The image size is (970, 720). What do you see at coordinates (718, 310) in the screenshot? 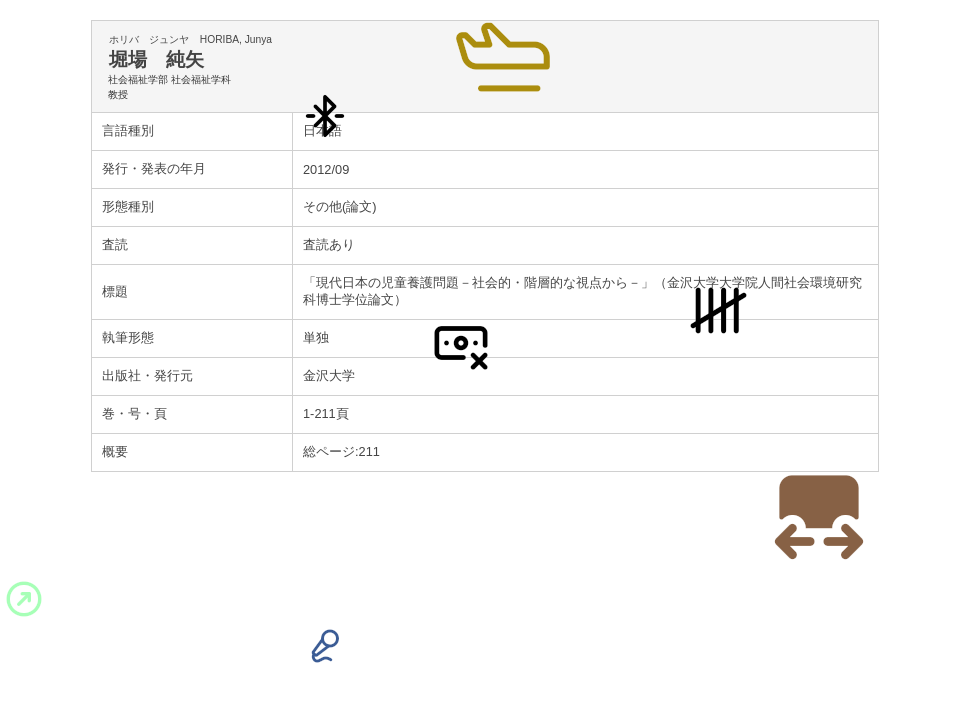
I see `indicates a count of five items` at bounding box center [718, 310].